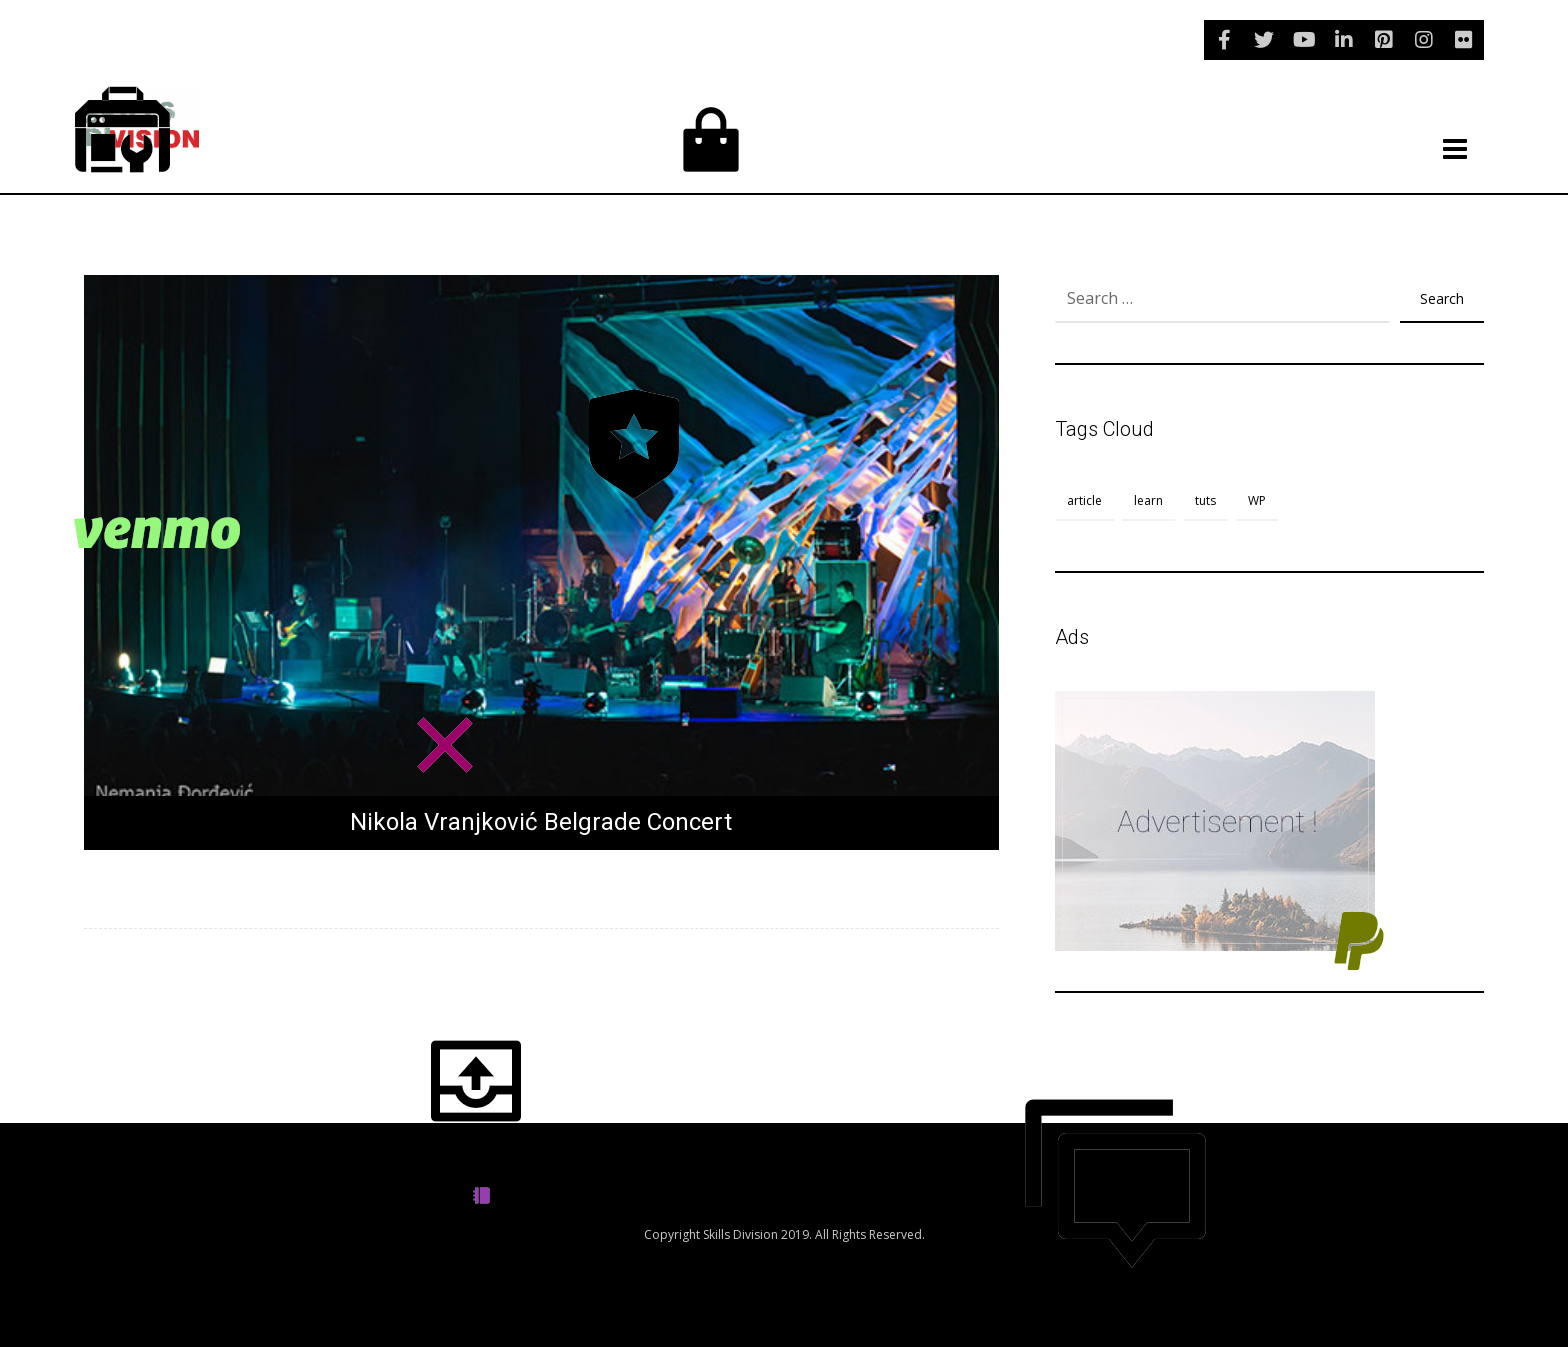 Image resolution: width=1568 pixels, height=1347 pixels. I want to click on start a group discussion or conversation, so click(1115, 1181).